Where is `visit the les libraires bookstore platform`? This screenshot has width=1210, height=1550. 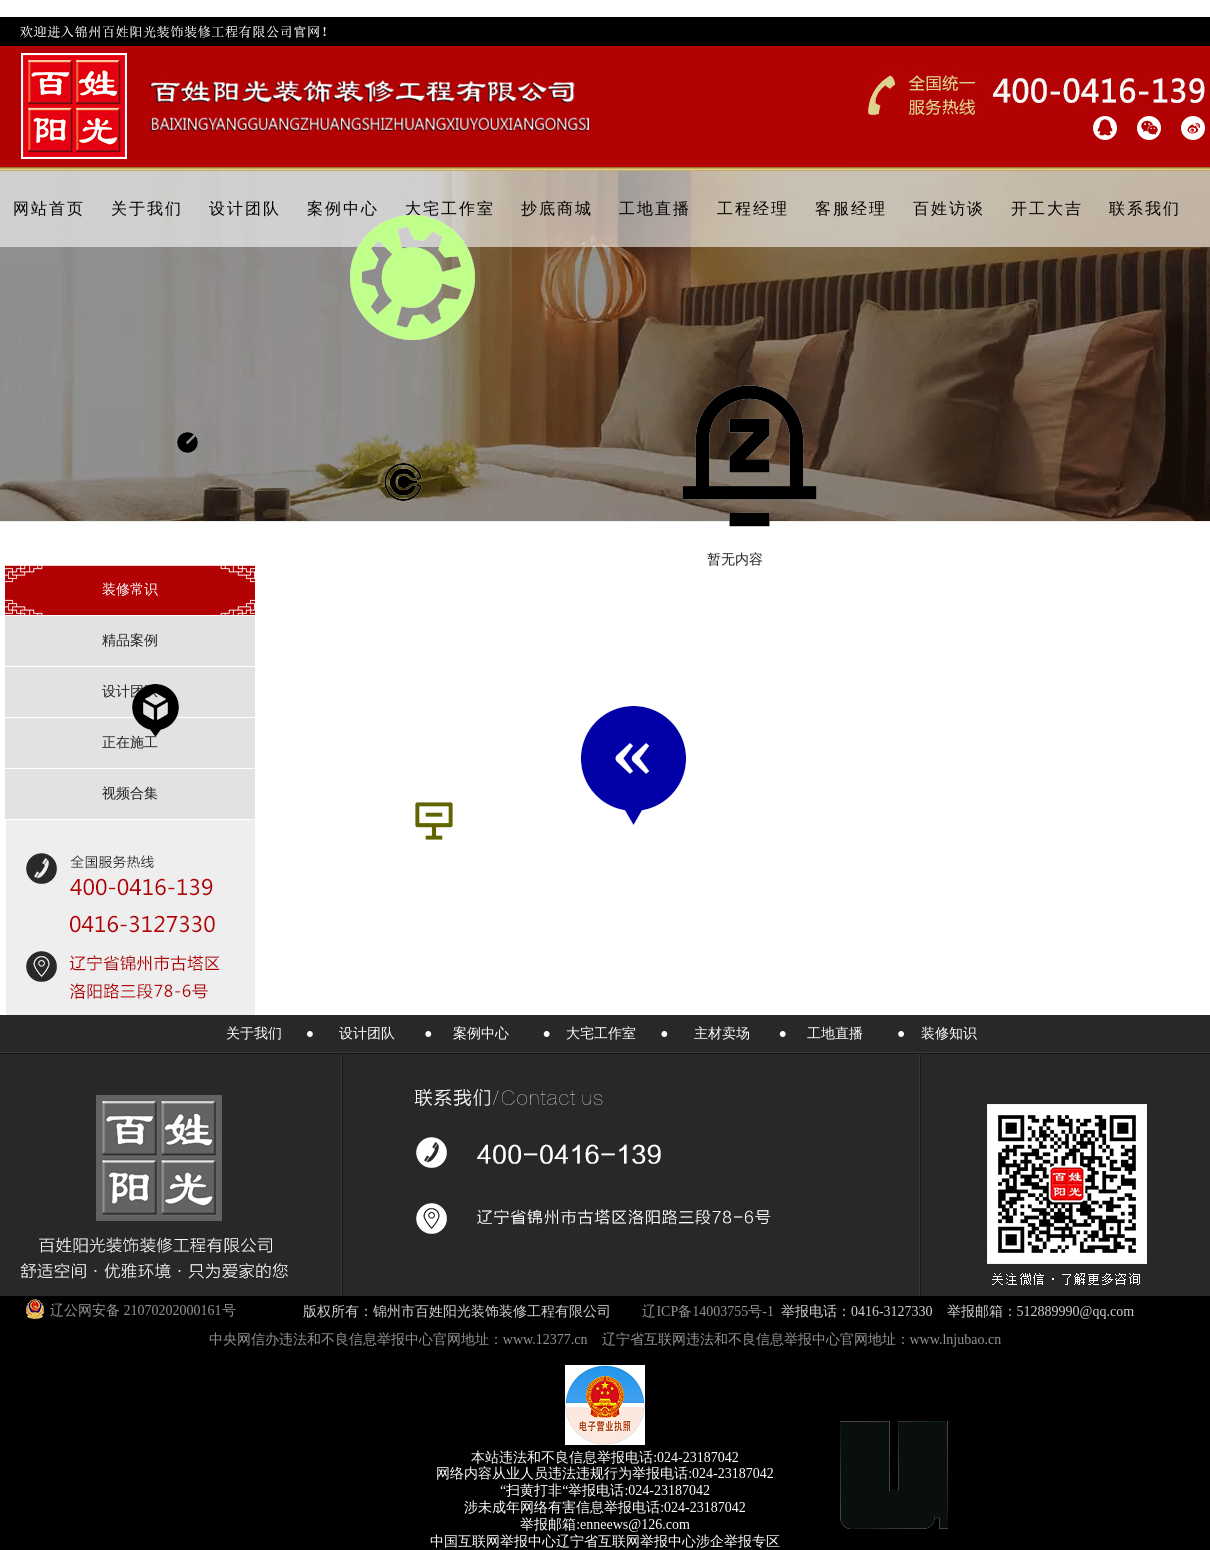
visit the les libraires bookstore platform is located at coordinates (633, 765).